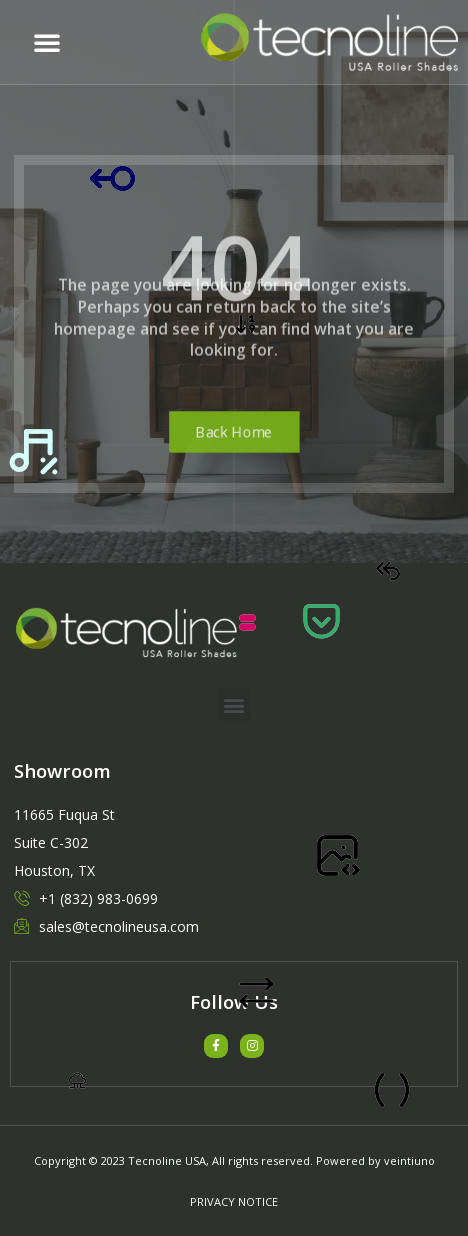 This screenshot has height=1236, width=468. What do you see at coordinates (246, 324) in the screenshot?
I see `sort numbers in ascending order` at bounding box center [246, 324].